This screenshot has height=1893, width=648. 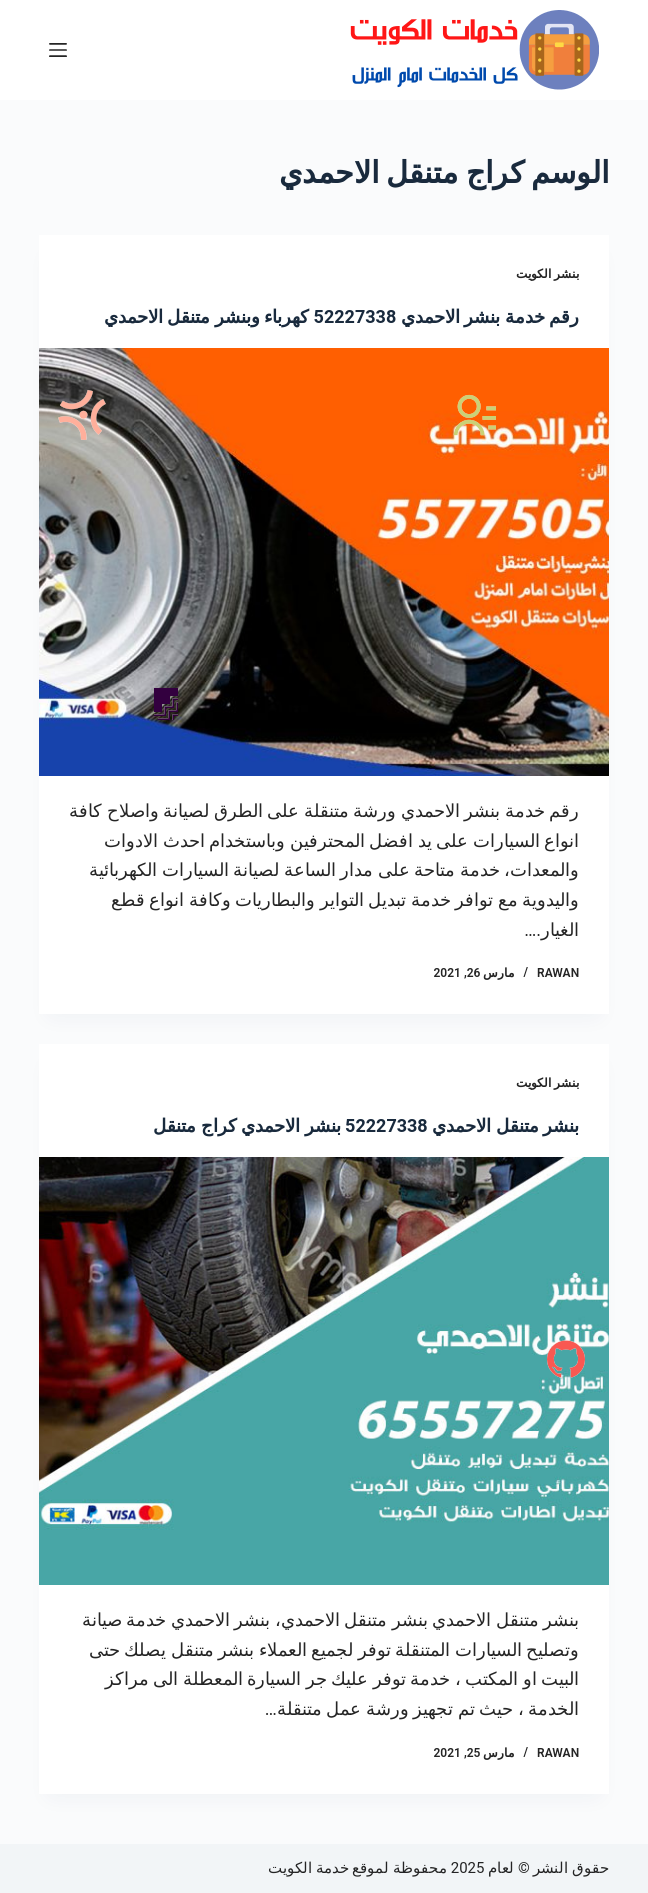 I want to click on visit github profile or repository, so click(x=566, y=1359).